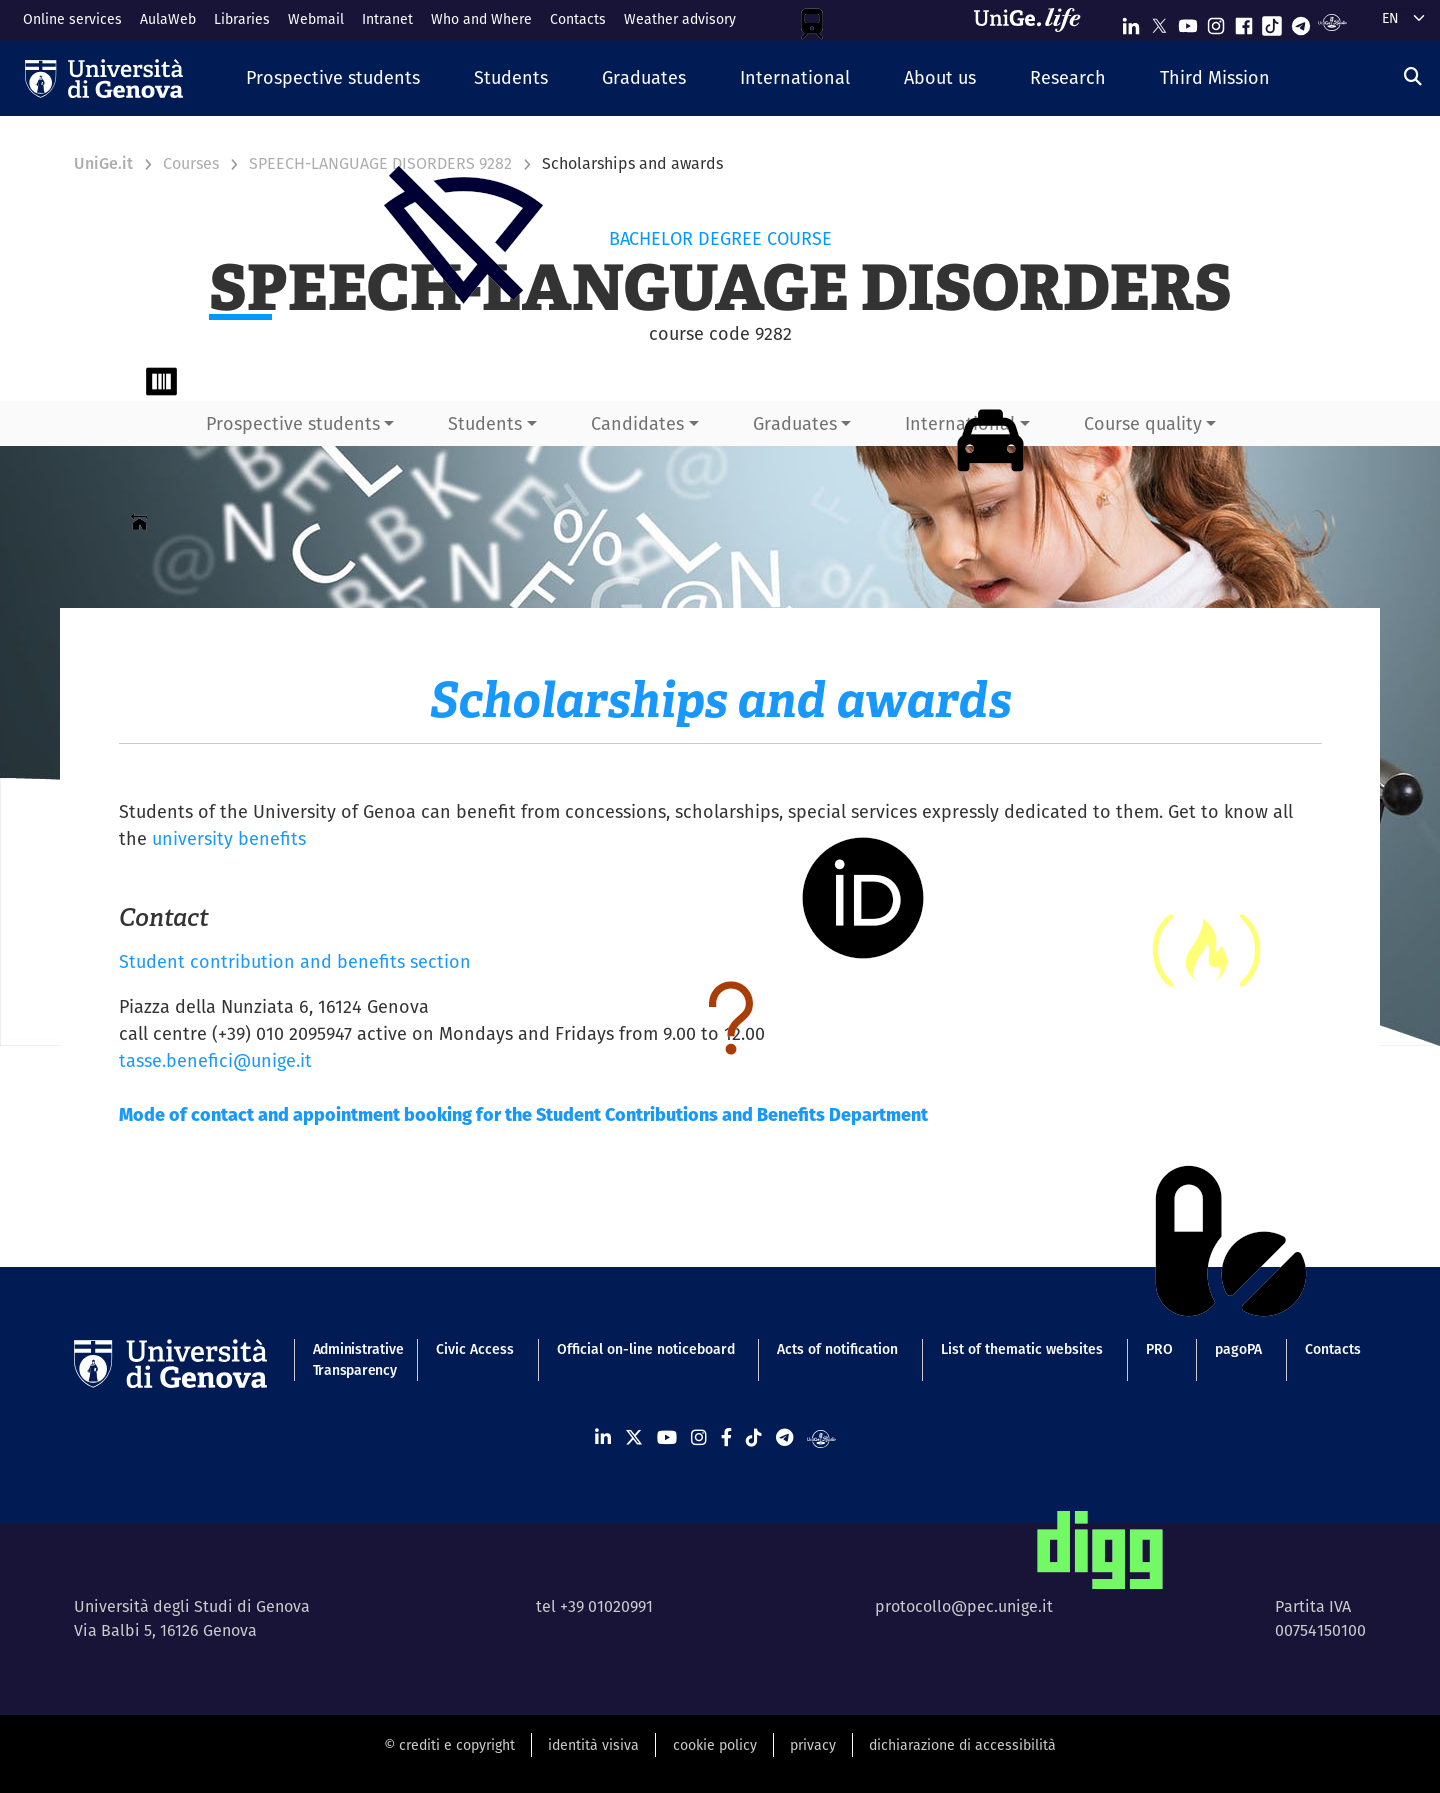 The image size is (1440, 1793). What do you see at coordinates (812, 23) in the screenshot?
I see `access train schedules or rail transit options` at bounding box center [812, 23].